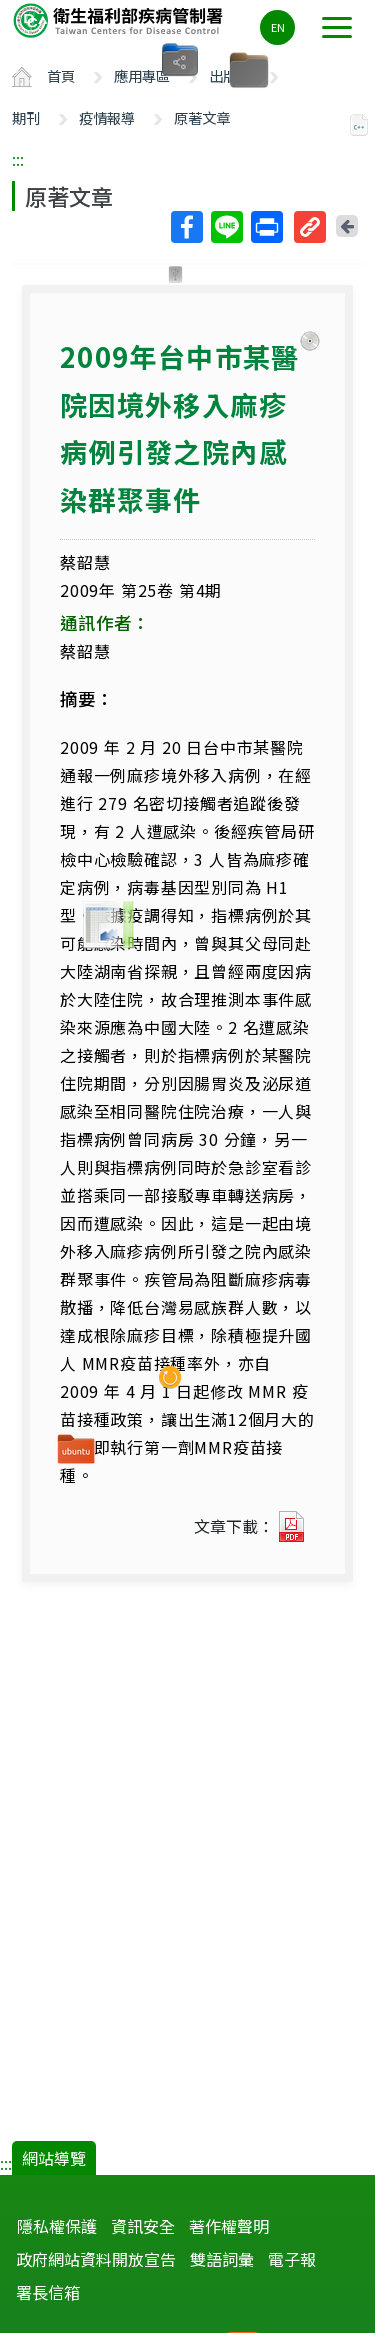  Describe the element at coordinates (249, 70) in the screenshot. I see `open a folder to view its contents` at that location.